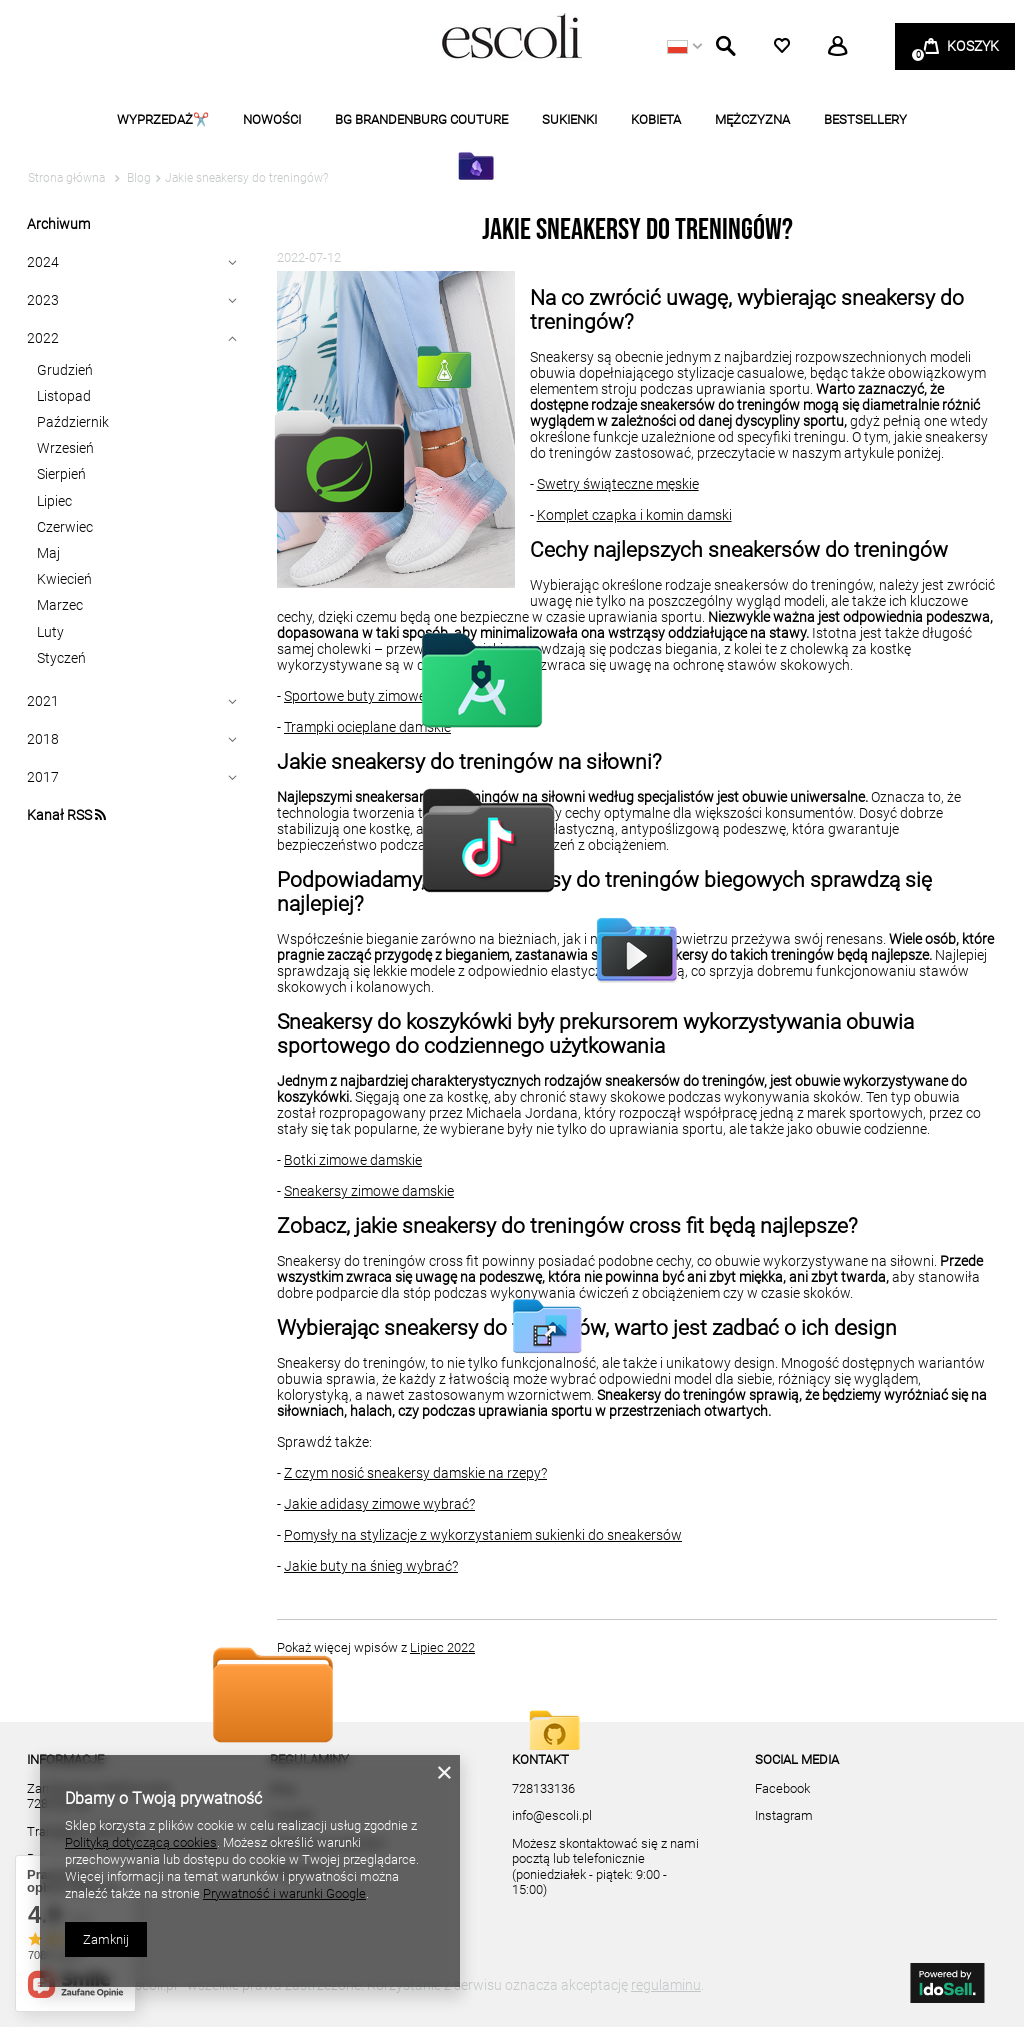  What do you see at coordinates (339, 465) in the screenshot?
I see `open spring framework project files` at bounding box center [339, 465].